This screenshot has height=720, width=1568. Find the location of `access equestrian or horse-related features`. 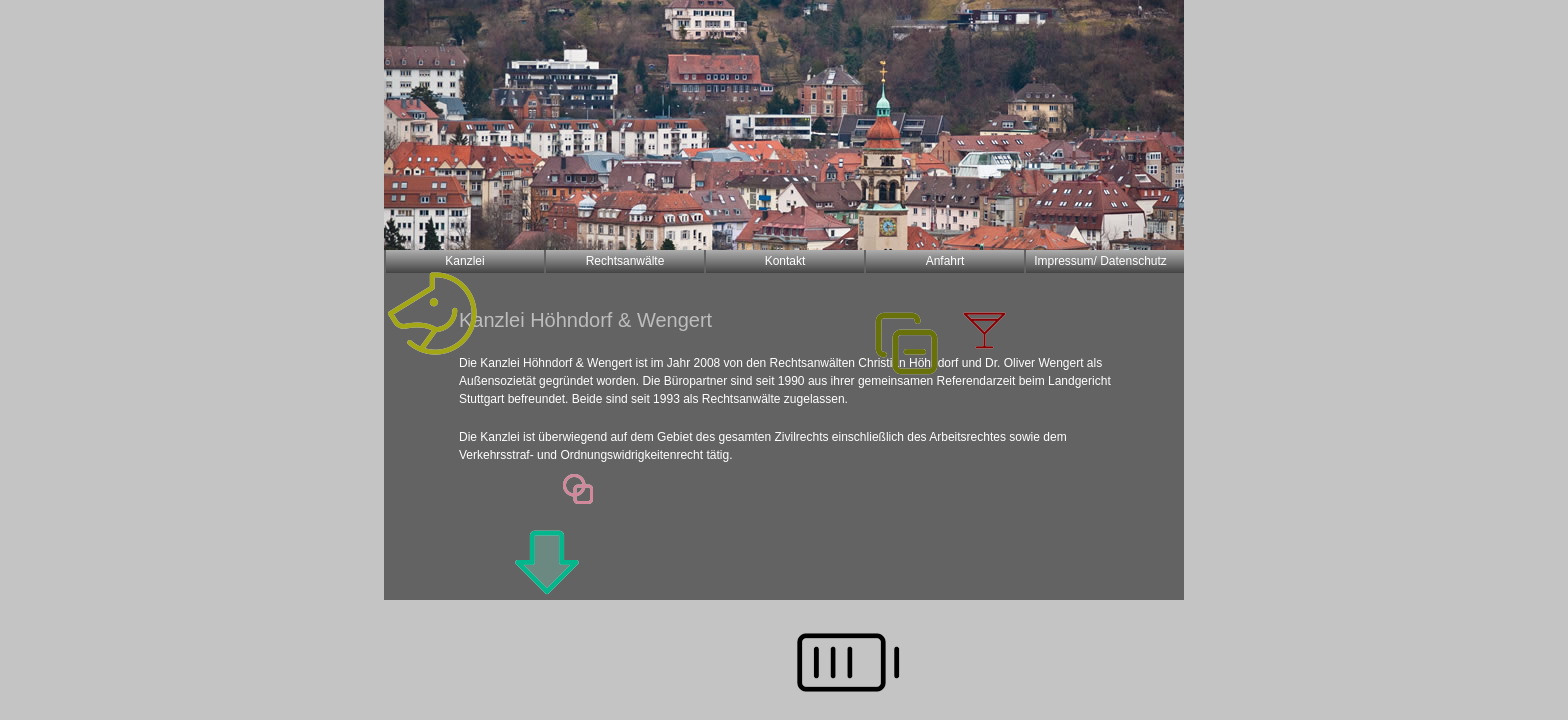

access equestrian or horse-related features is located at coordinates (435, 313).